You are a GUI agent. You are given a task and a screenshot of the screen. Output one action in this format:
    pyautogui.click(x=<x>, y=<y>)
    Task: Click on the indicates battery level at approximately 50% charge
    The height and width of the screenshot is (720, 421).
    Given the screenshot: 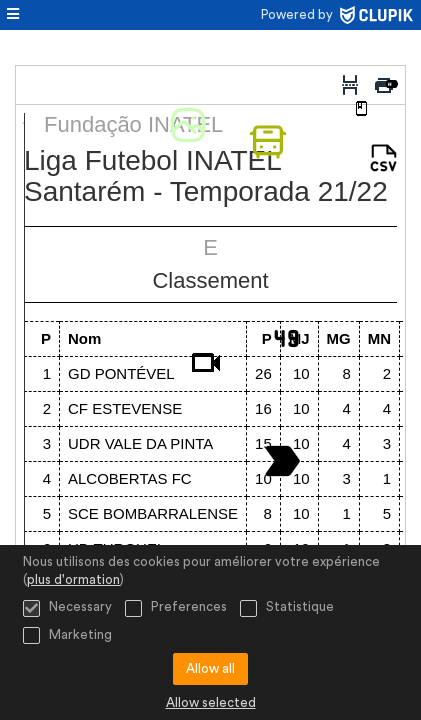 What is the action you would take?
    pyautogui.click(x=392, y=84)
    